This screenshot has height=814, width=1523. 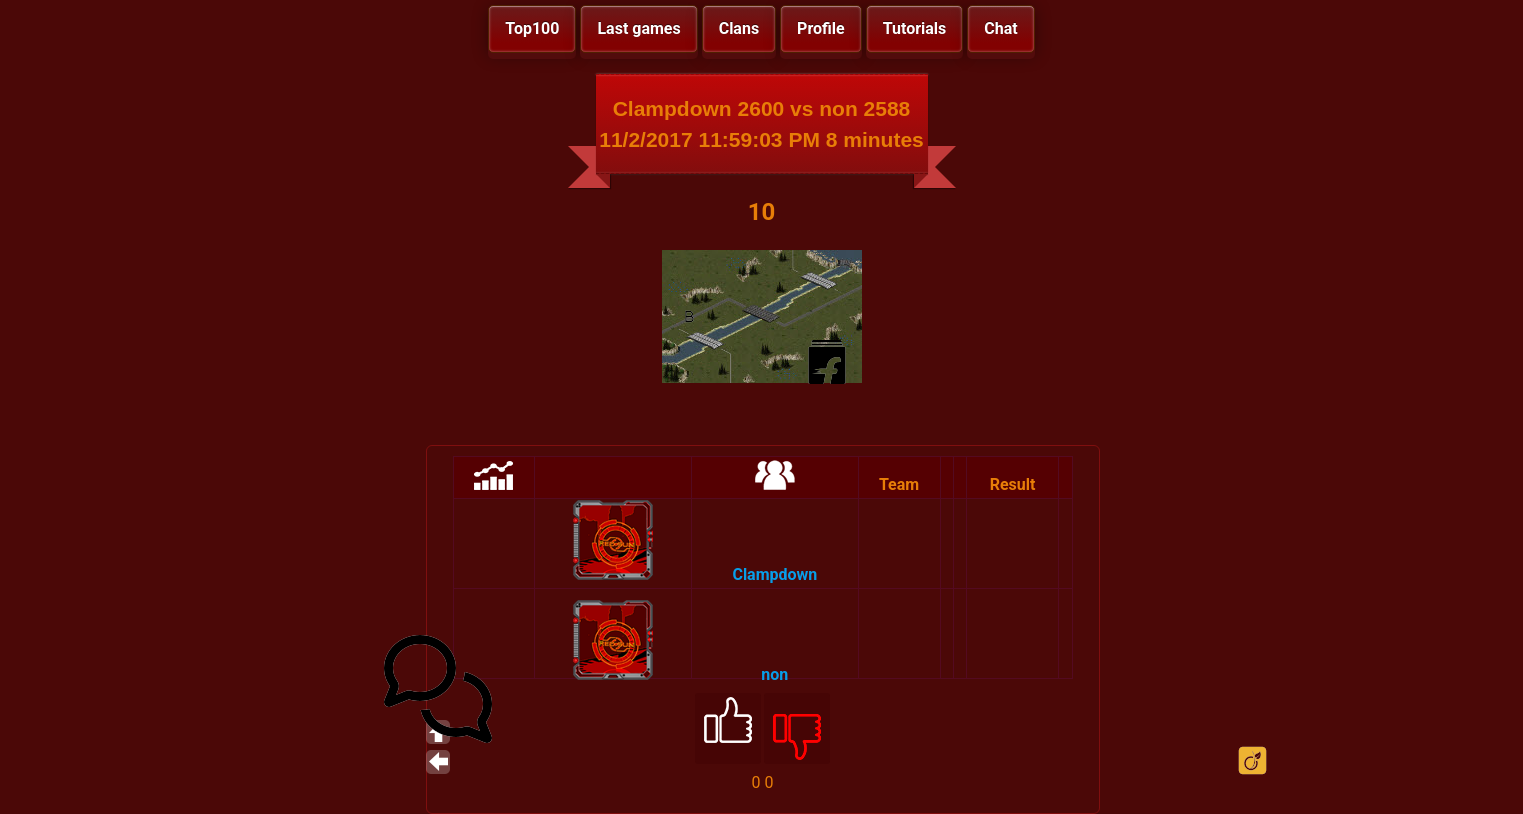 What do you see at coordinates (689, 316) in the screenshot?
I see `apply bold formatting to selected text` at bounding box center [689, 316].